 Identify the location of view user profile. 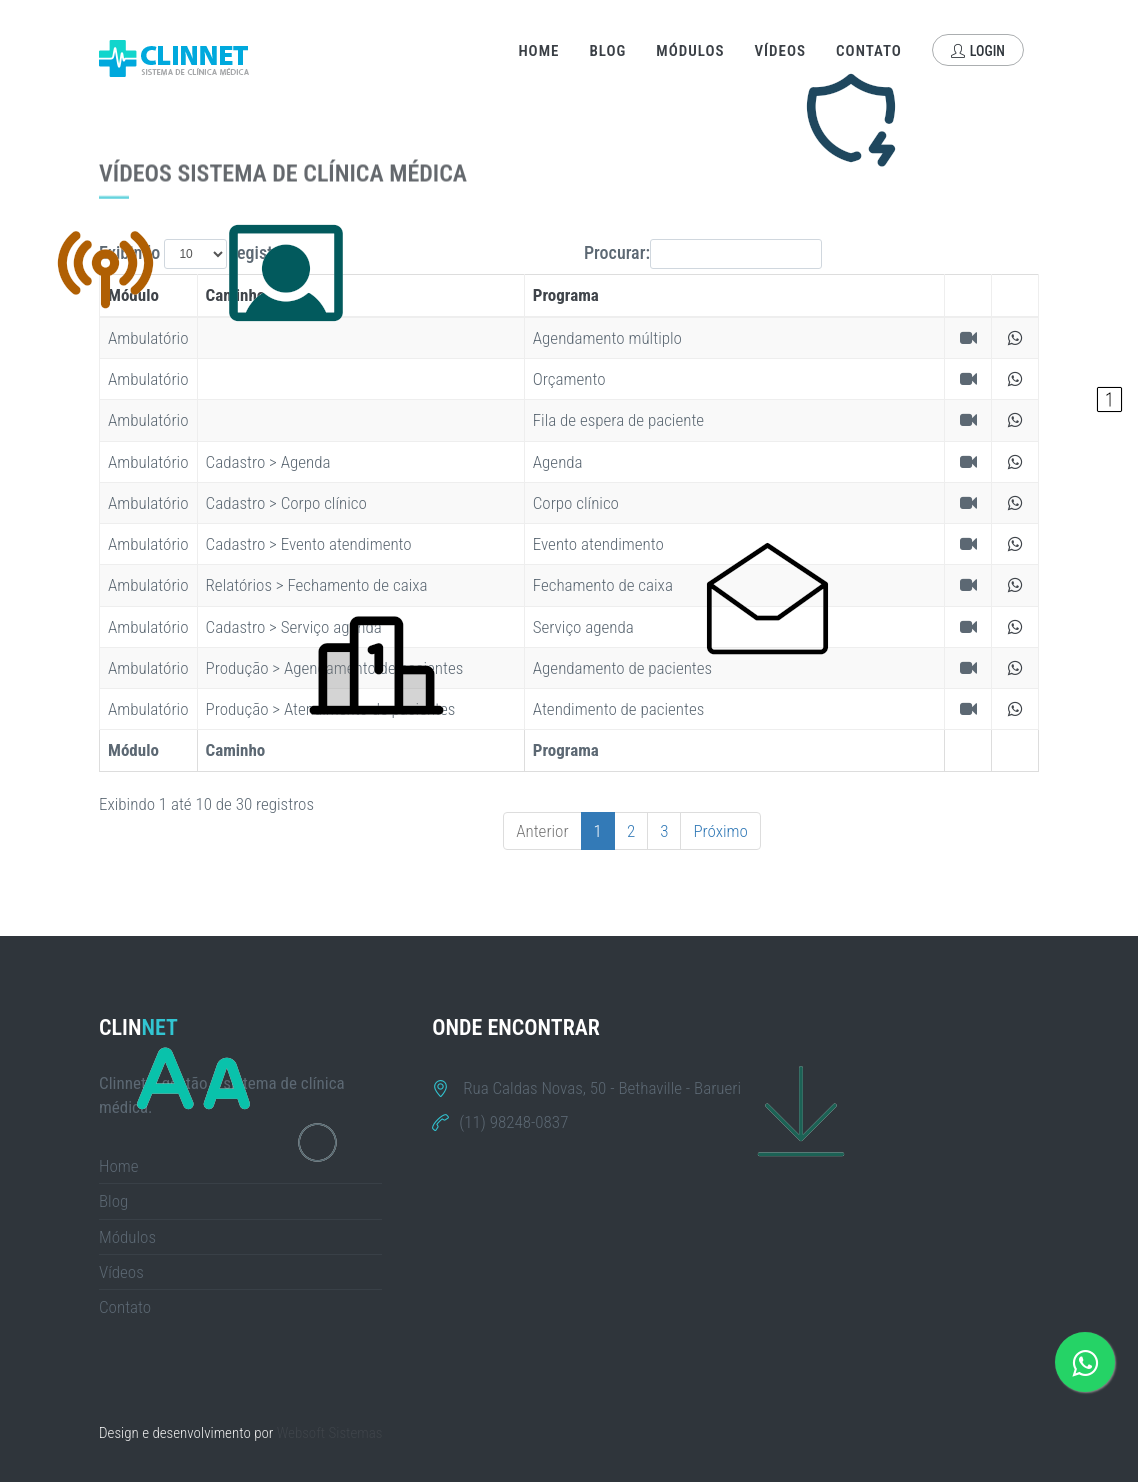
(286, 273).